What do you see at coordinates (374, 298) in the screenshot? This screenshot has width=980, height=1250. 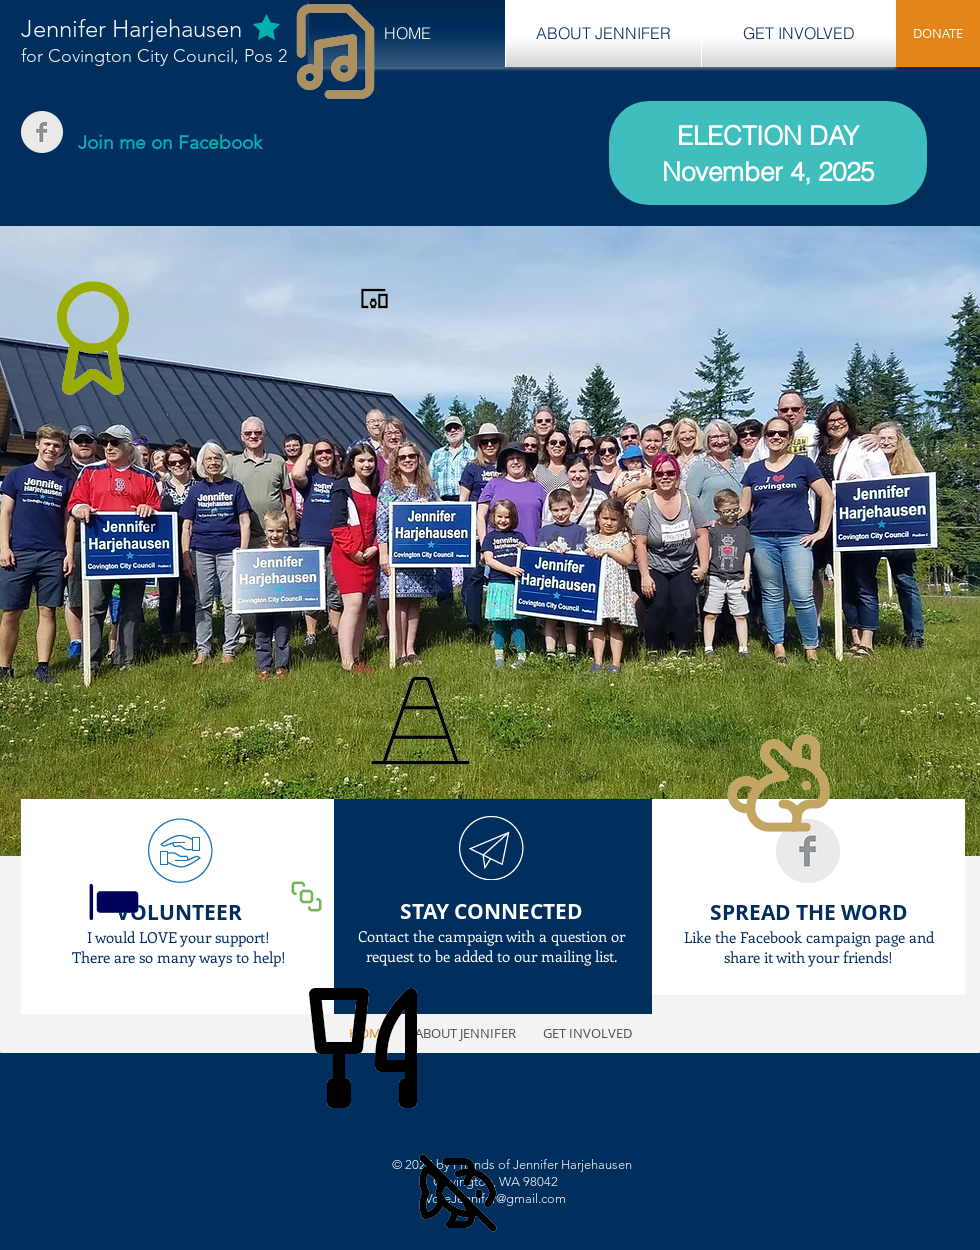 I see `view connected devices` at bounding box center [374, 298].